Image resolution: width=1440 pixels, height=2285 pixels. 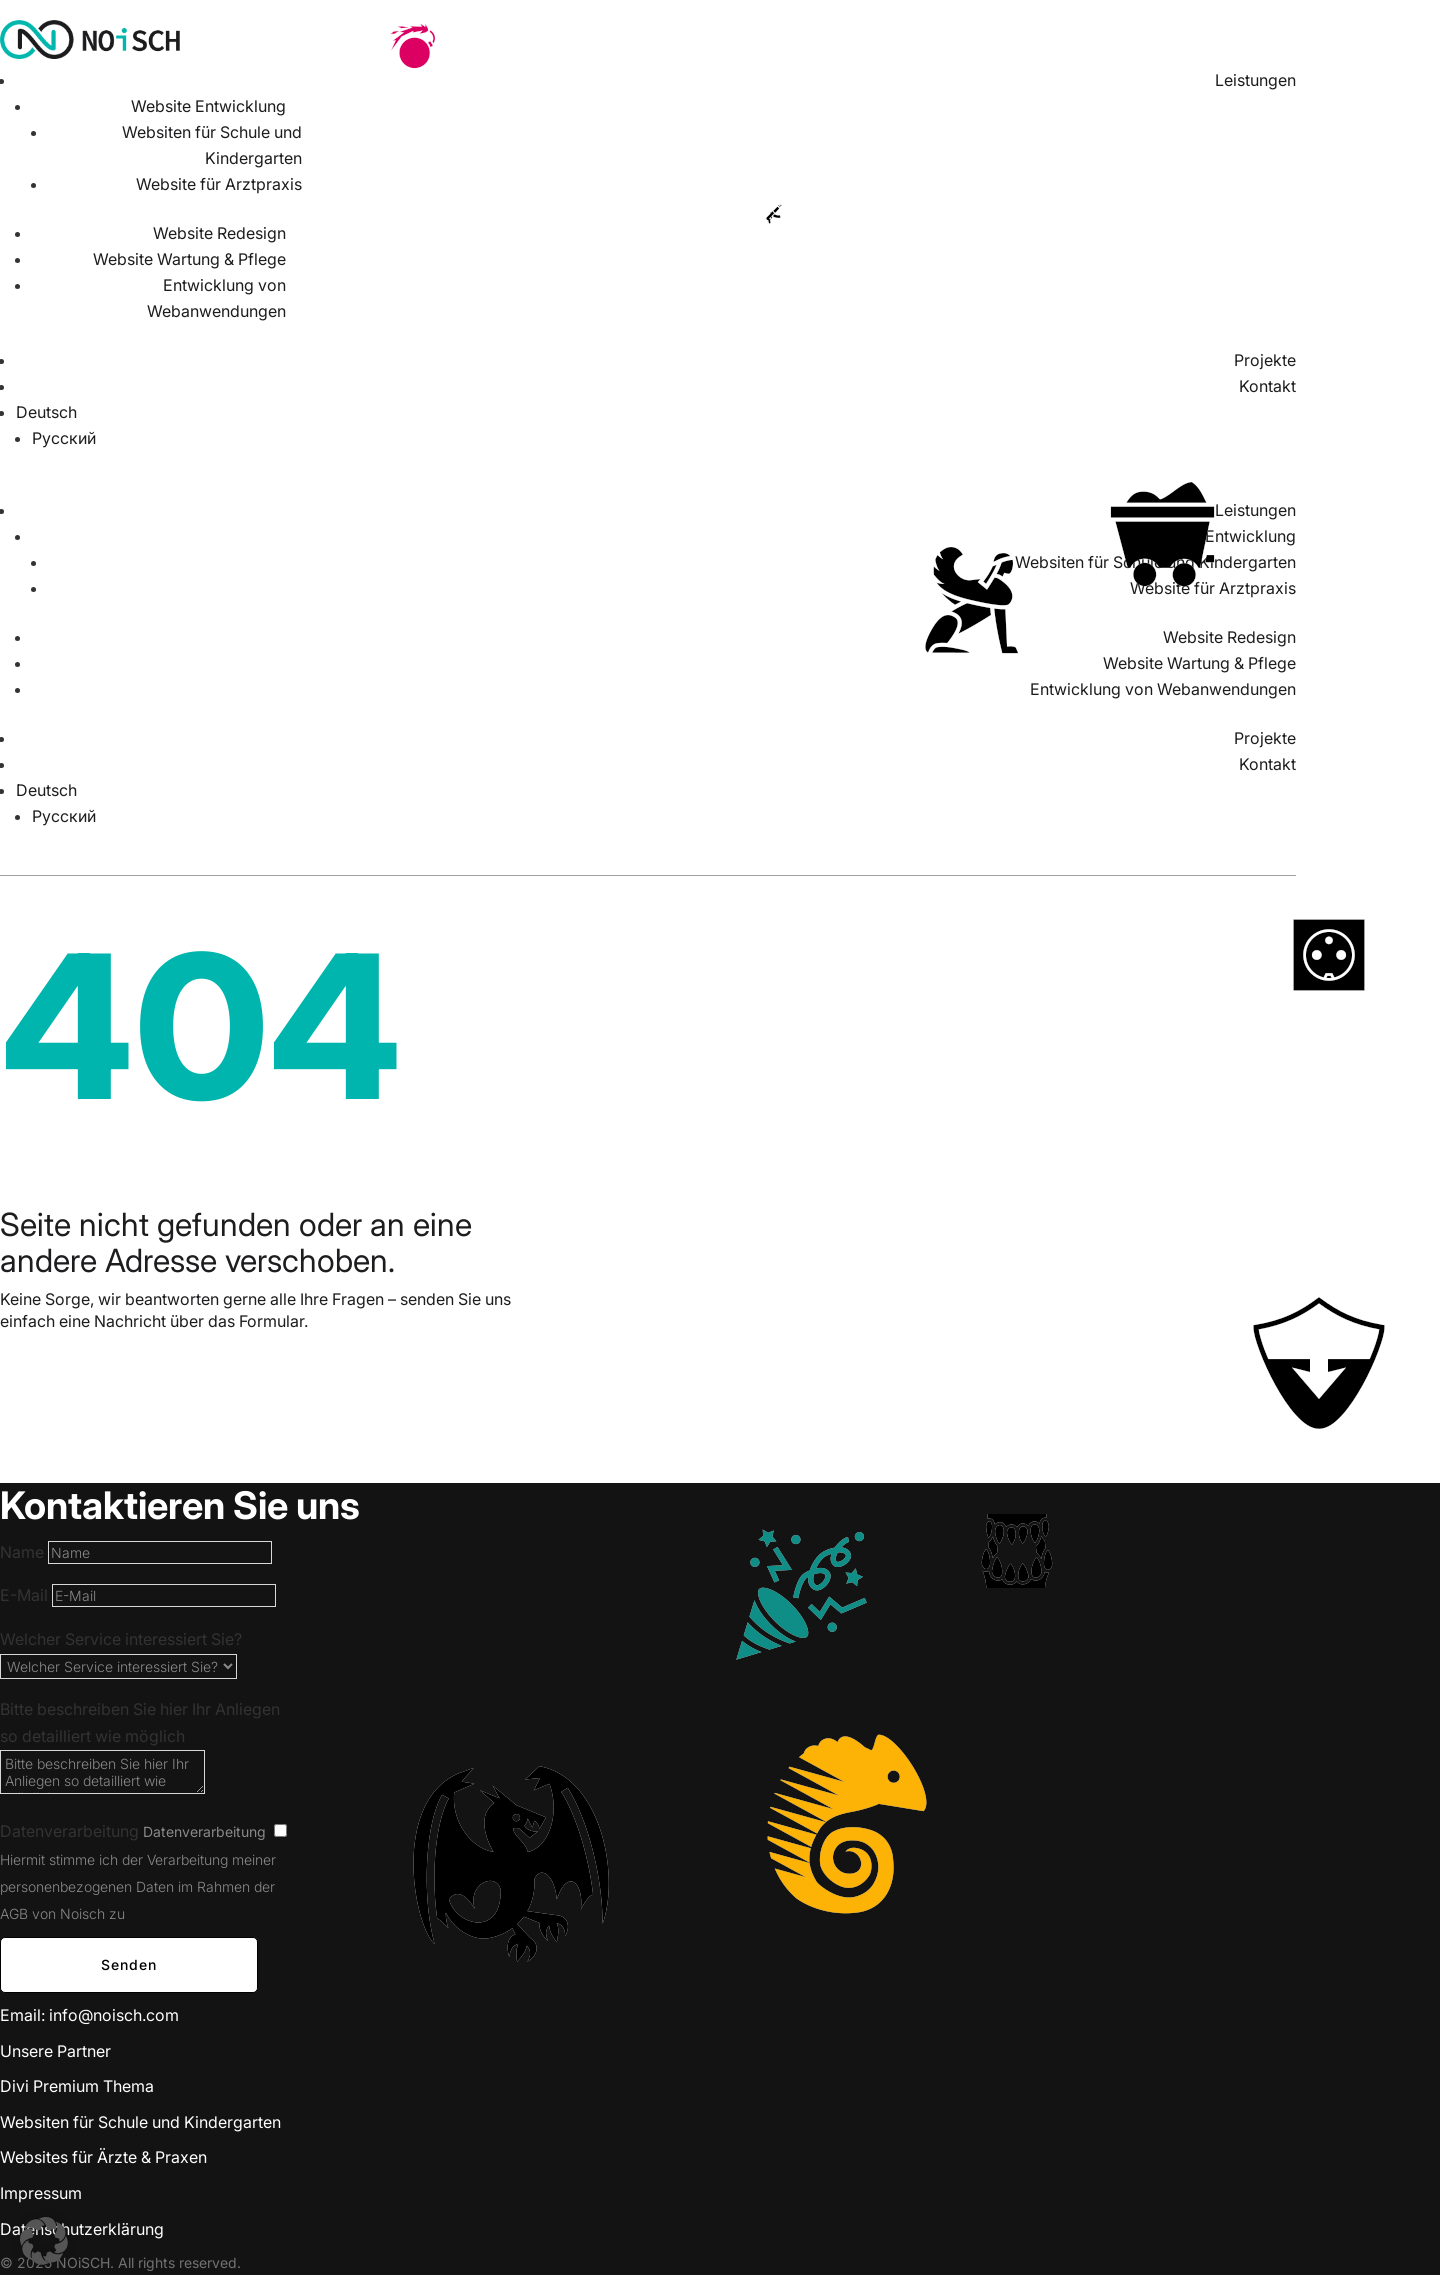 What do you see at coordinates (1329, 955) in the screenshot?
I see `indicates electrical outlet or power source location` at bounding box center [1329, 955].